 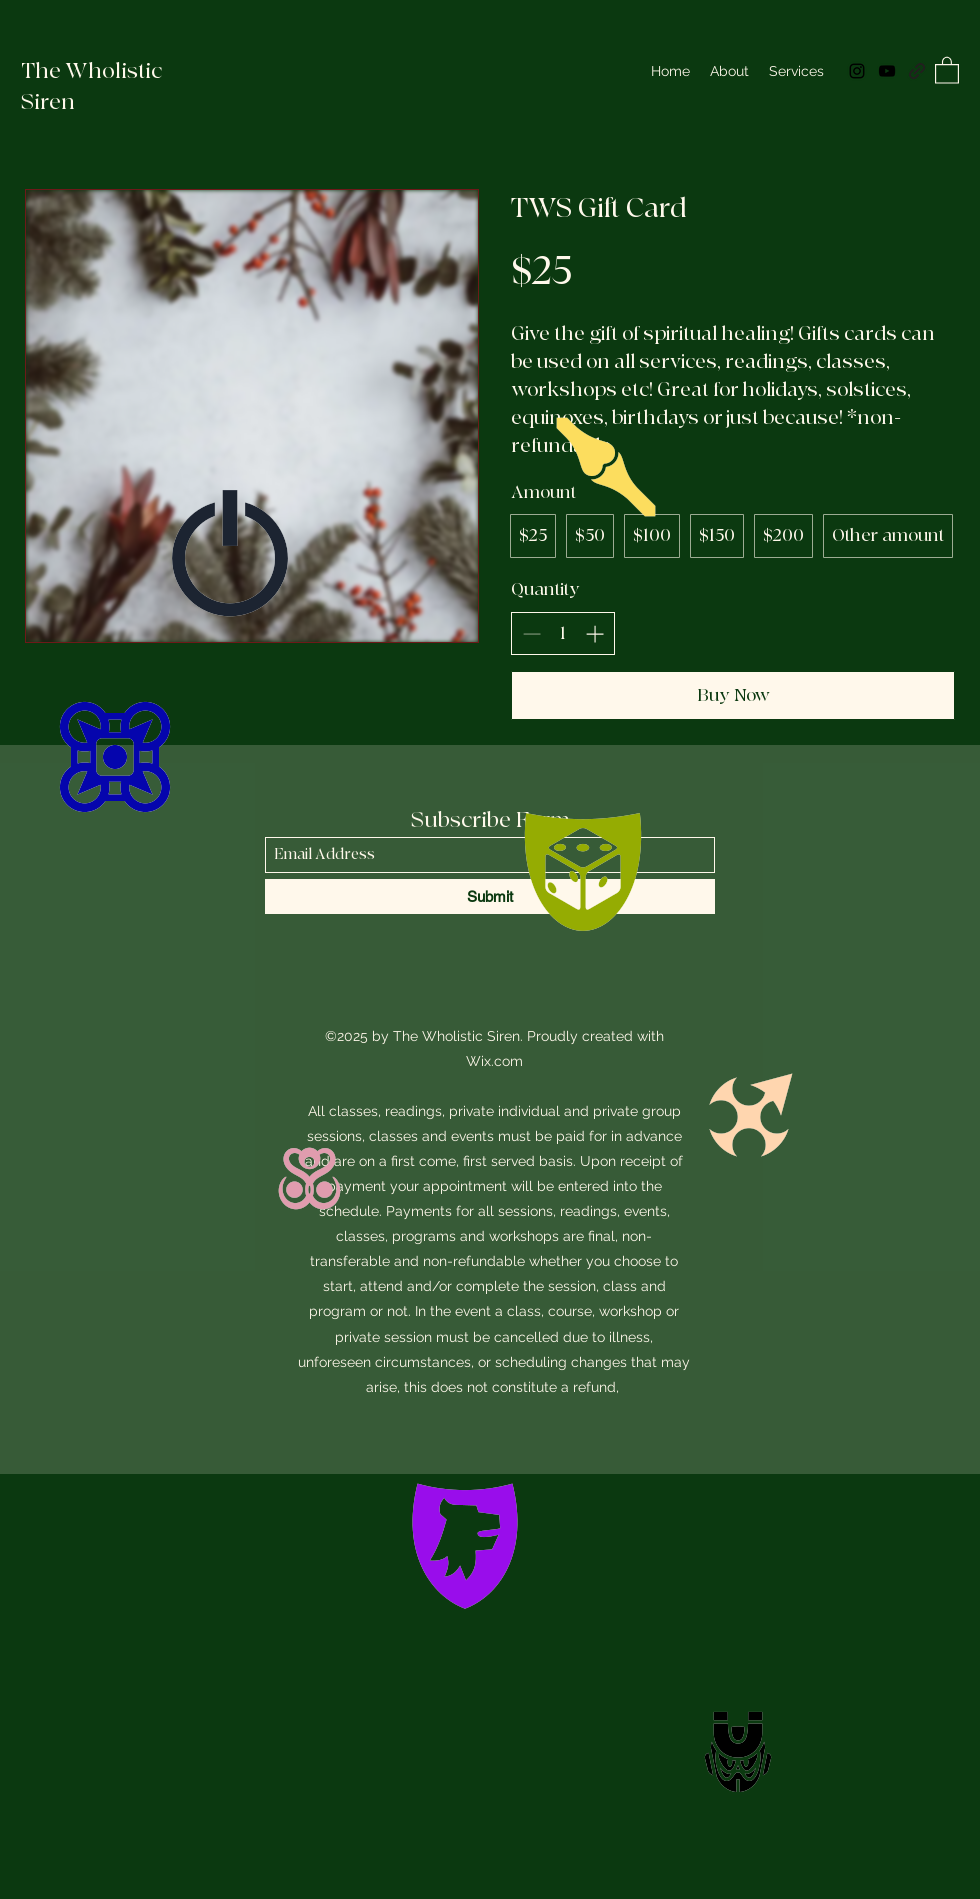 I want to click on turn device on or off, so click(x=230, y=552).